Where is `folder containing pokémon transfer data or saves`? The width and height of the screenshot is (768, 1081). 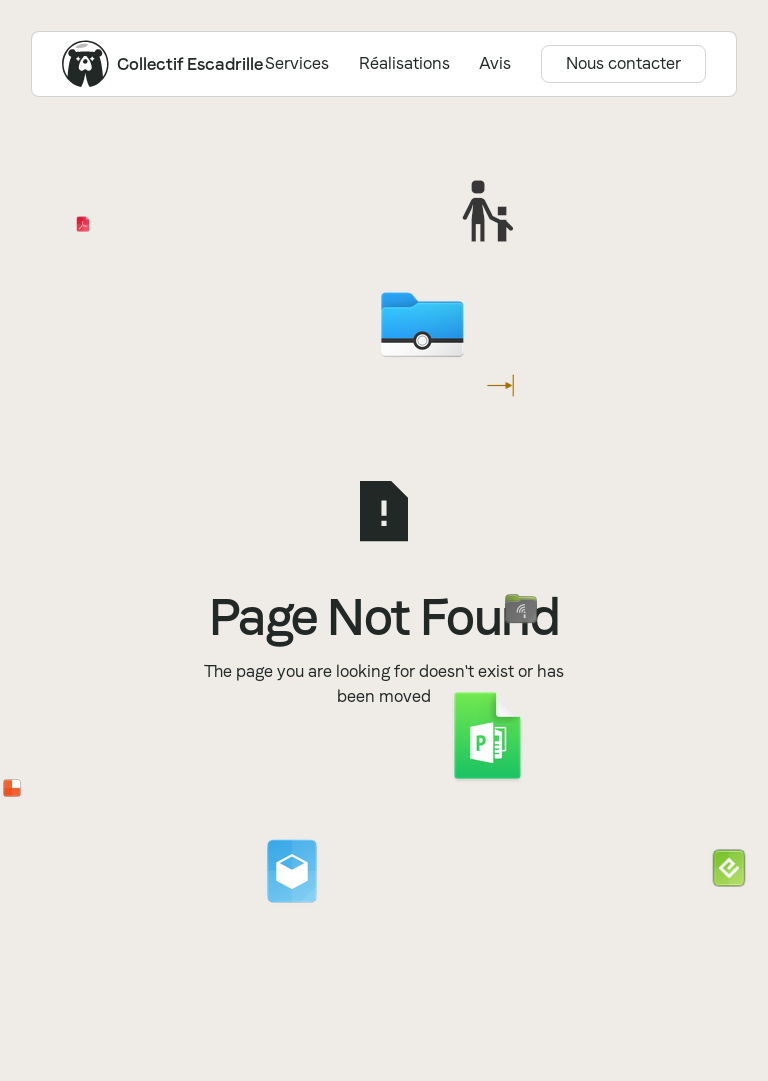
folder containing pokémon transfer data or saves is located at coordinates (422, 327).